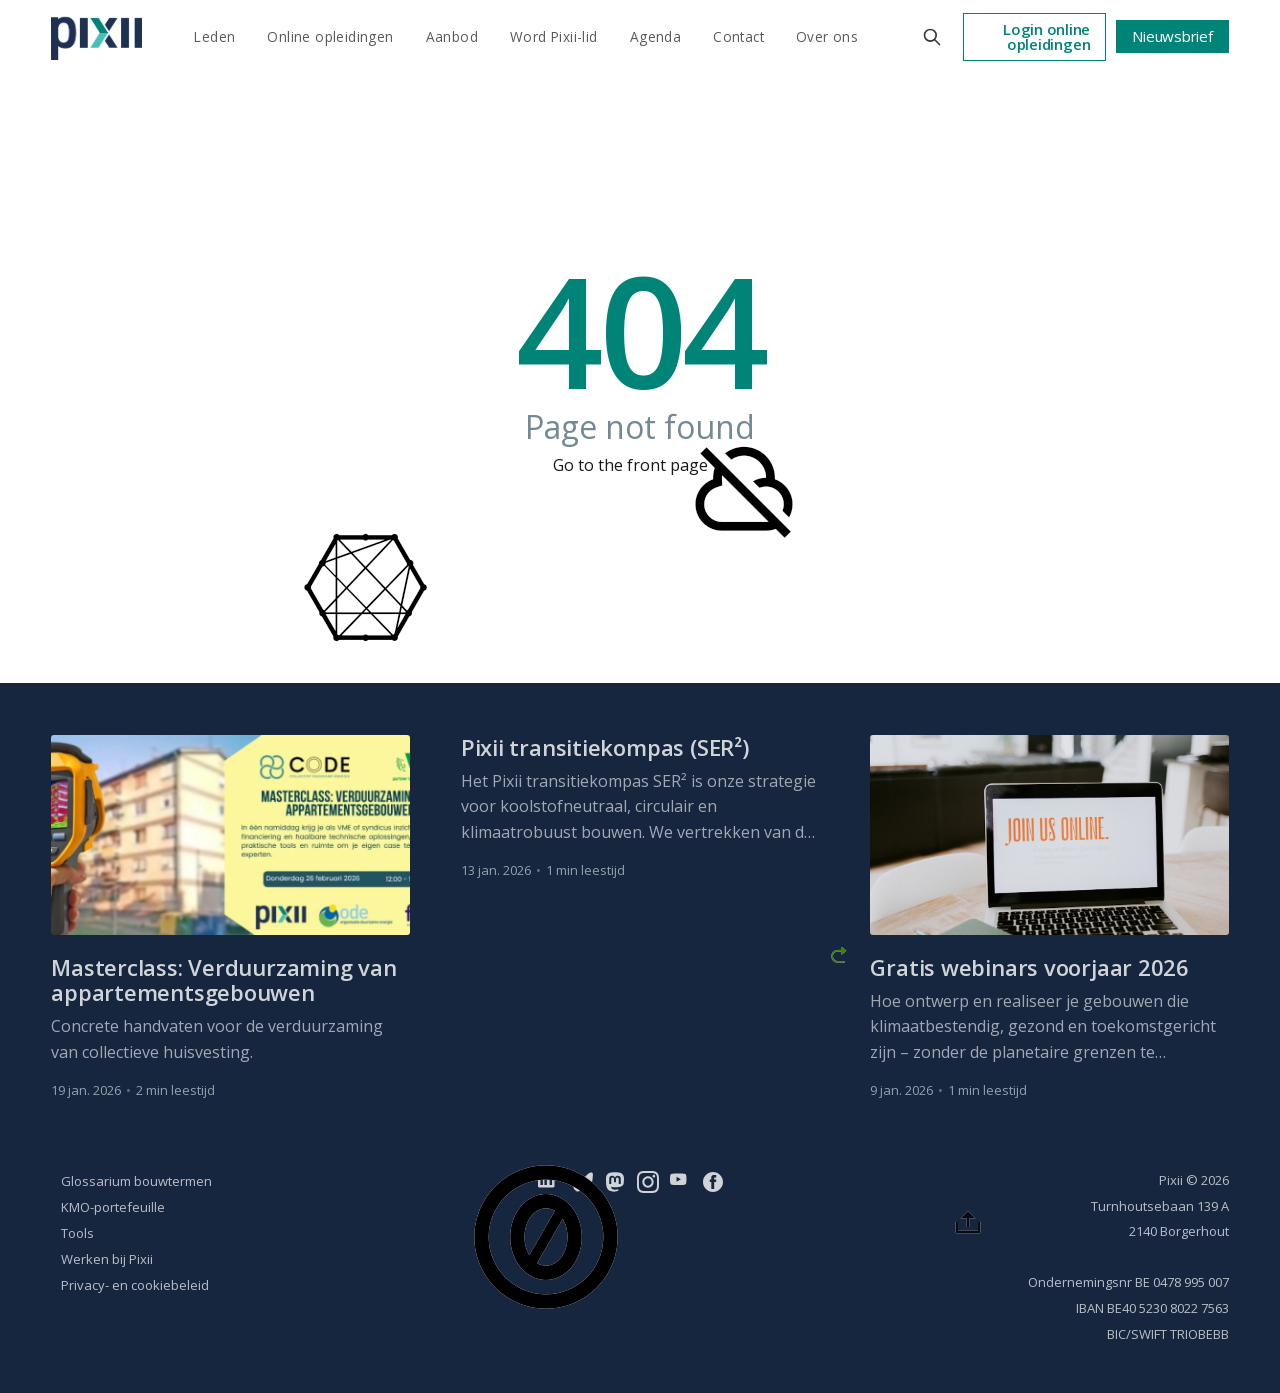  Describe the element at coordinates (838, 955) in the screenshot. I see `redo the last action` at that location.